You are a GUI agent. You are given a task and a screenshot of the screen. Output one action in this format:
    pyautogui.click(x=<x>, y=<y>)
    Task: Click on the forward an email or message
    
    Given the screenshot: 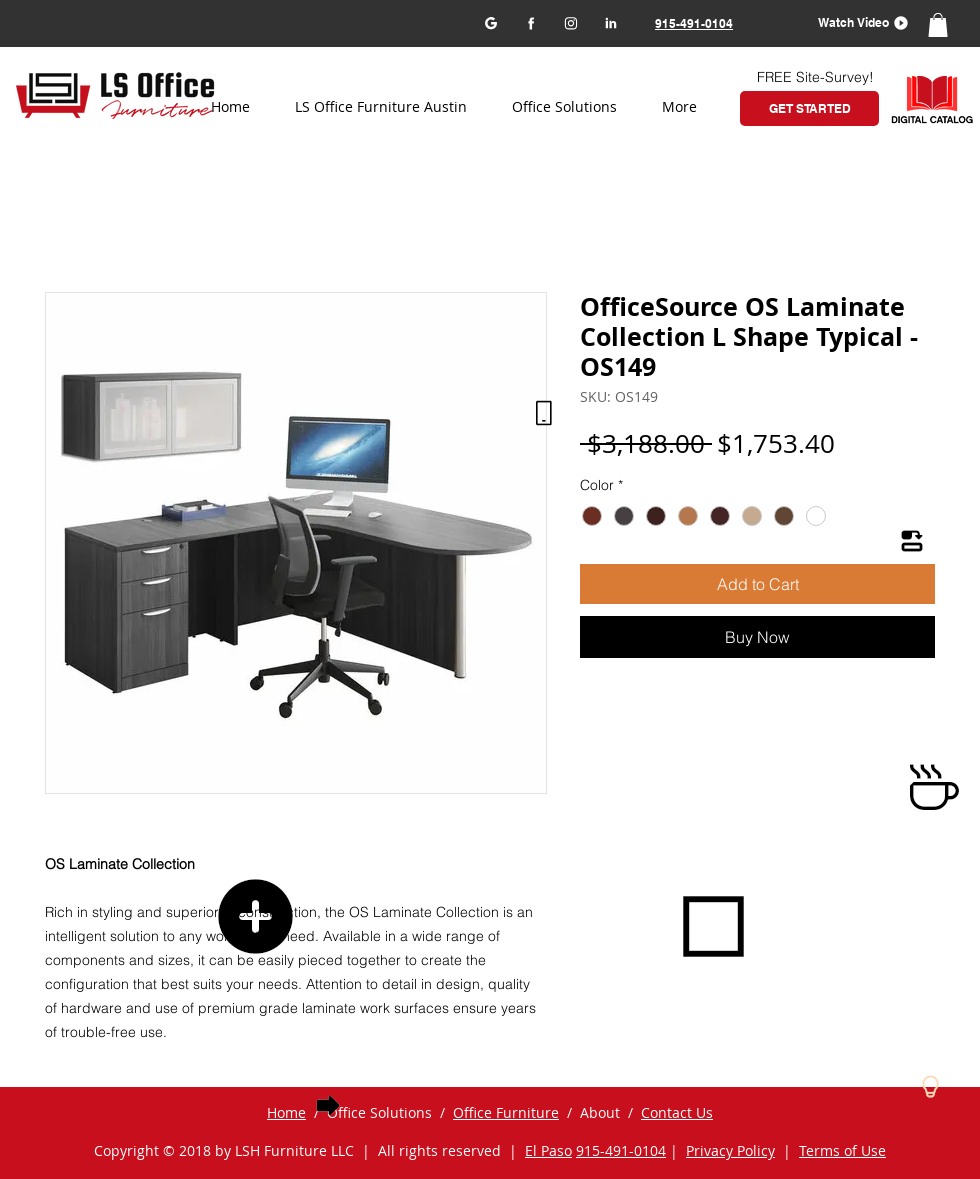 What is the action you would take?
    pyautogui.click(x=328, y=1105)
    